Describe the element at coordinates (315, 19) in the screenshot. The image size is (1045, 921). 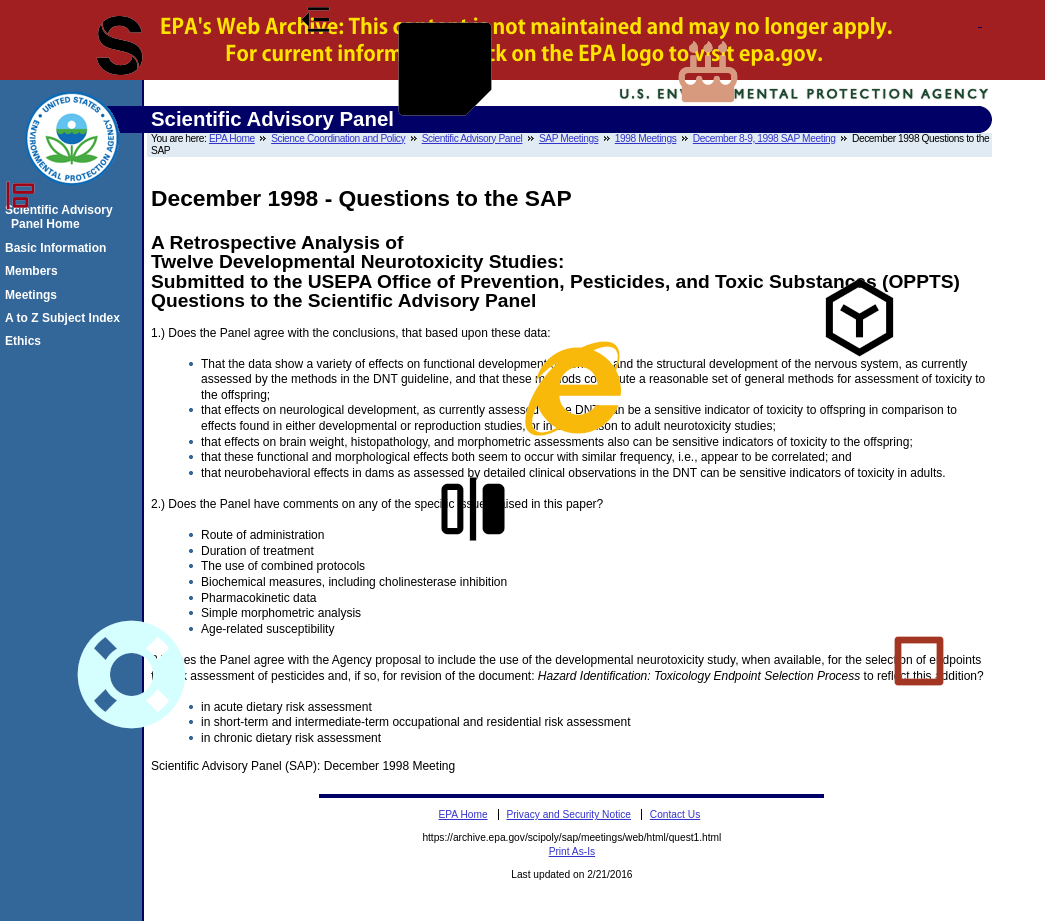
I see `collapse the sidebar menu` at that location.